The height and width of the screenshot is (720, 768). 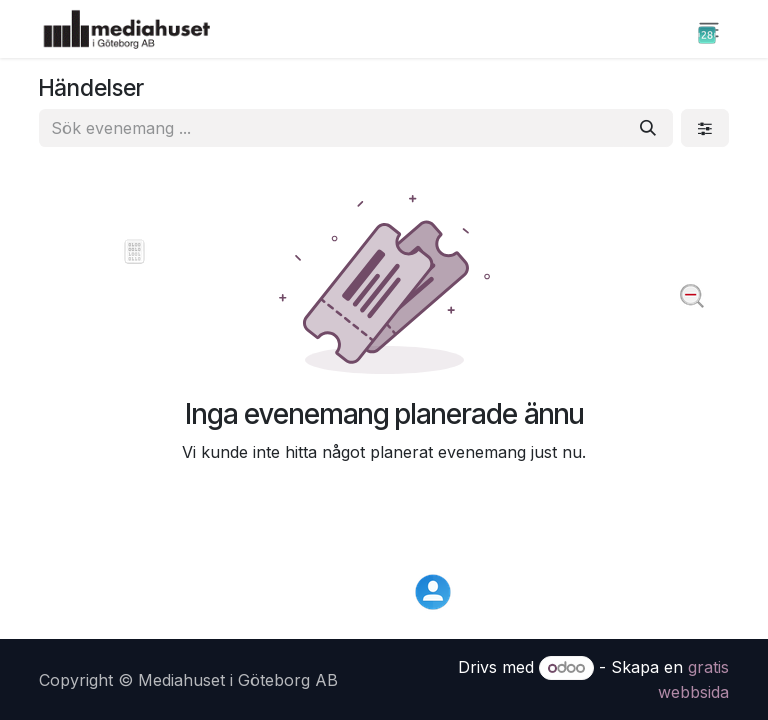 What do you see at coordinates (433, 592) in the screenshot?
I see `view user profile information` at bounding box center [433, 592].